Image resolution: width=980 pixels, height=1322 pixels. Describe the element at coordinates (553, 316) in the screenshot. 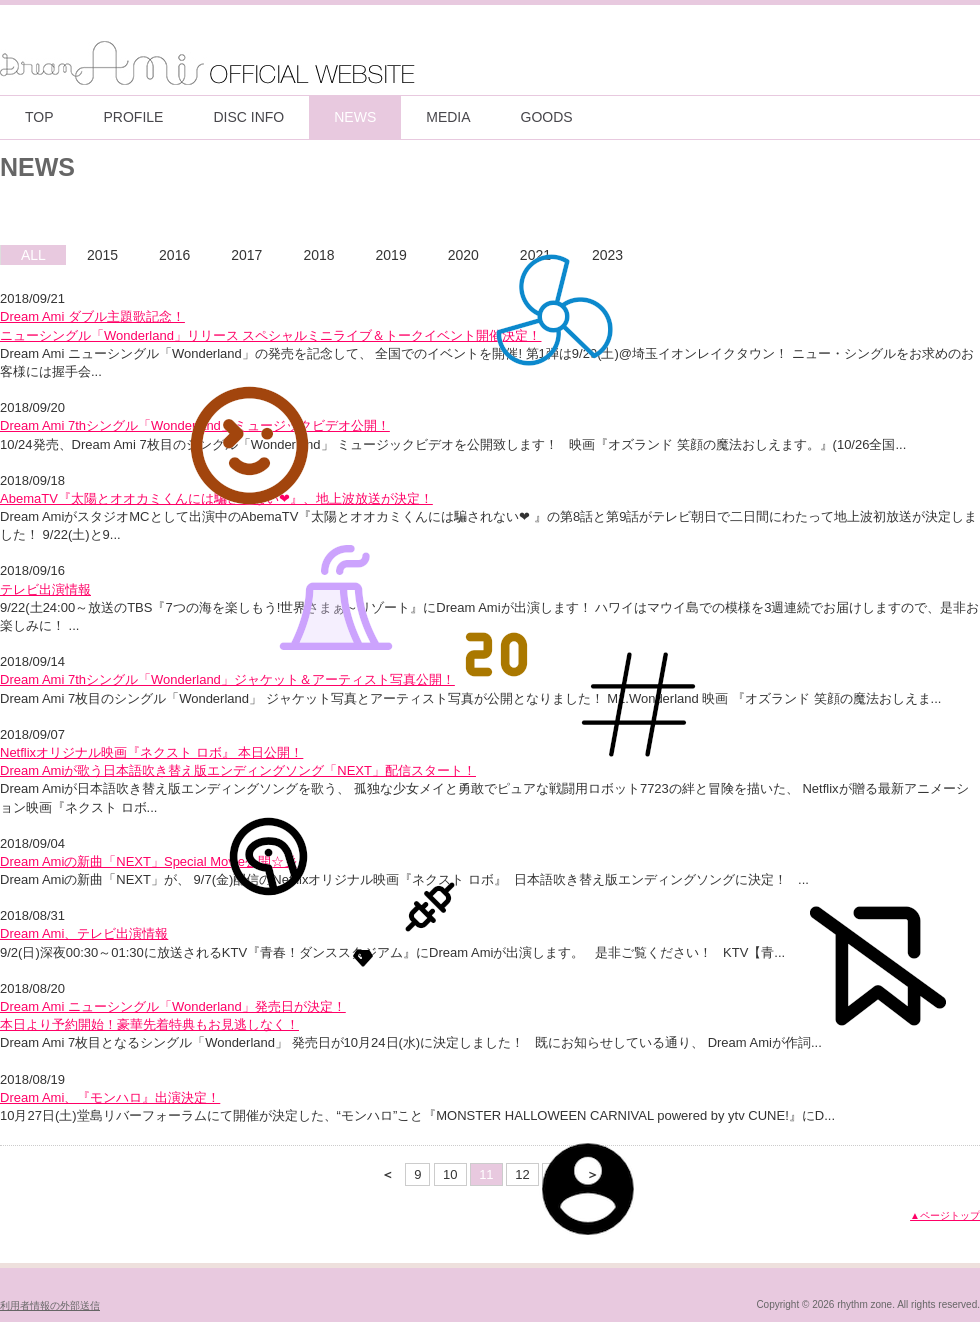

I see `adjust fan or ventilation settings` at that location.